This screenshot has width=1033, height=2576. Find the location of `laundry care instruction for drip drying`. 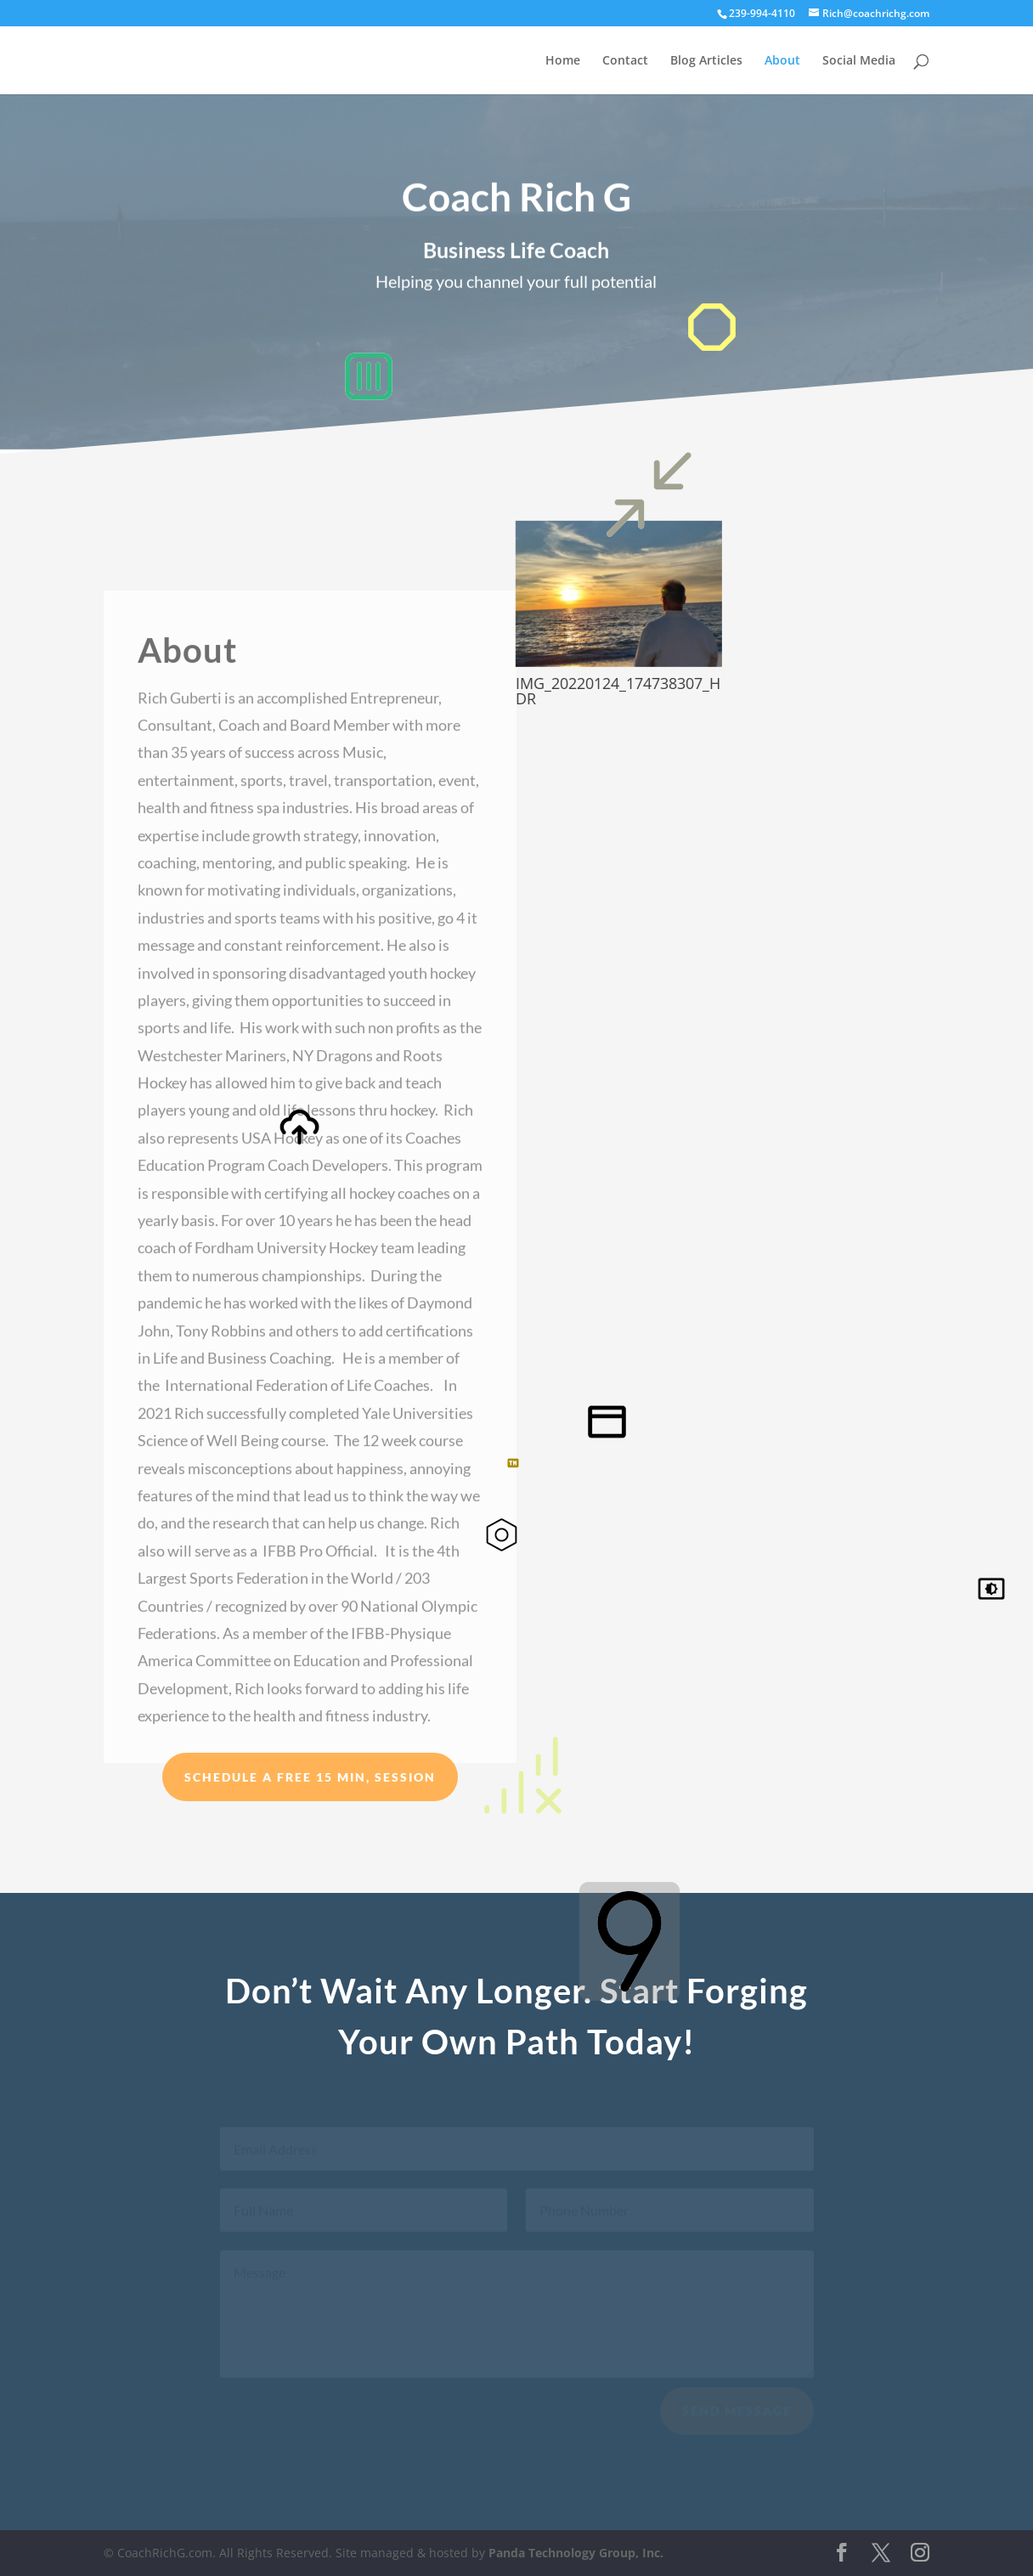

laundry care instruction for drip drying is located at coordinates (369, 376).